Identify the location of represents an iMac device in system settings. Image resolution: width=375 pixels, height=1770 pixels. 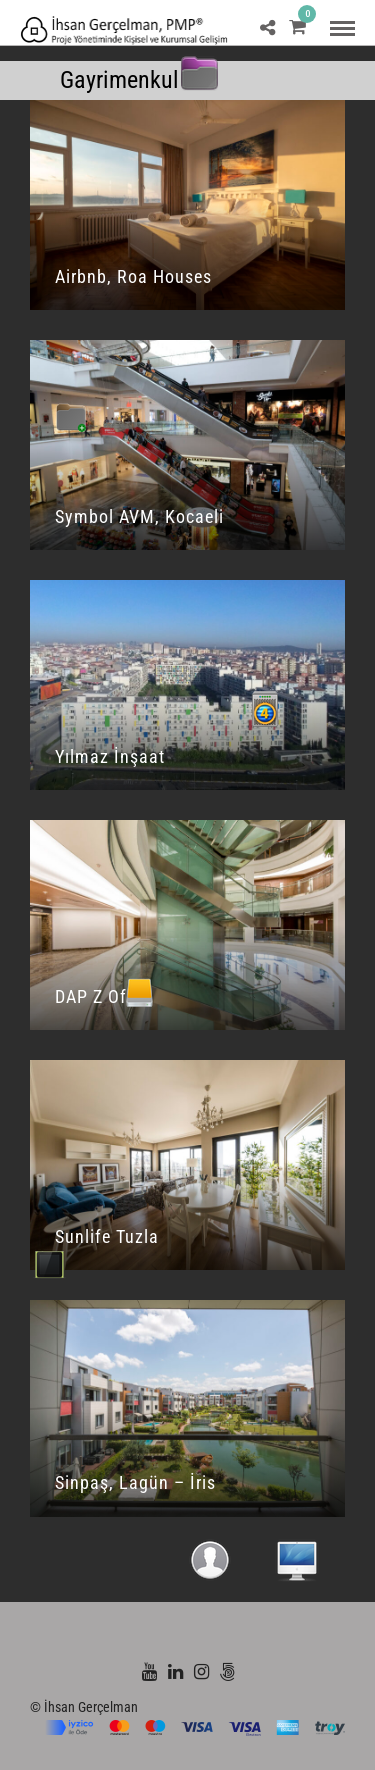
(297, 1558).